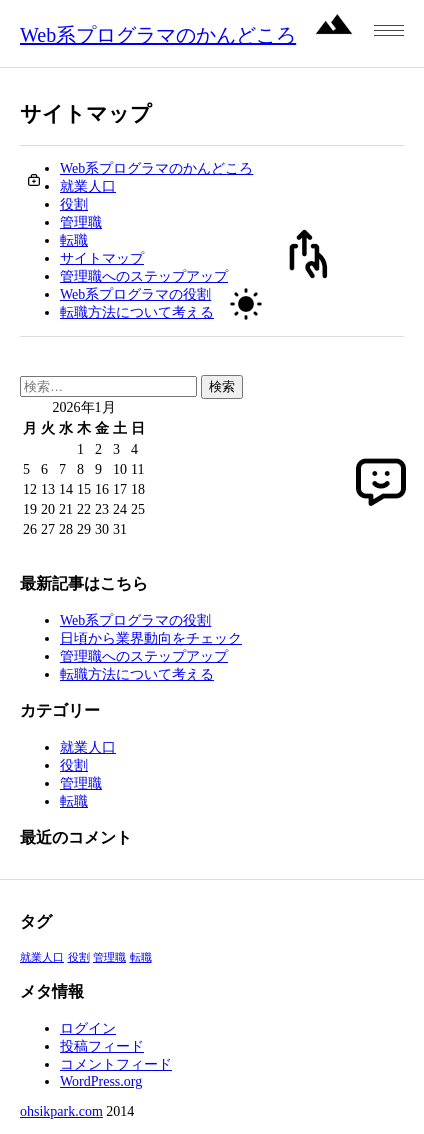  Describe the element at coordinates (306, 254) in the screenshot. I see `deposit or transfer funds` at that location.